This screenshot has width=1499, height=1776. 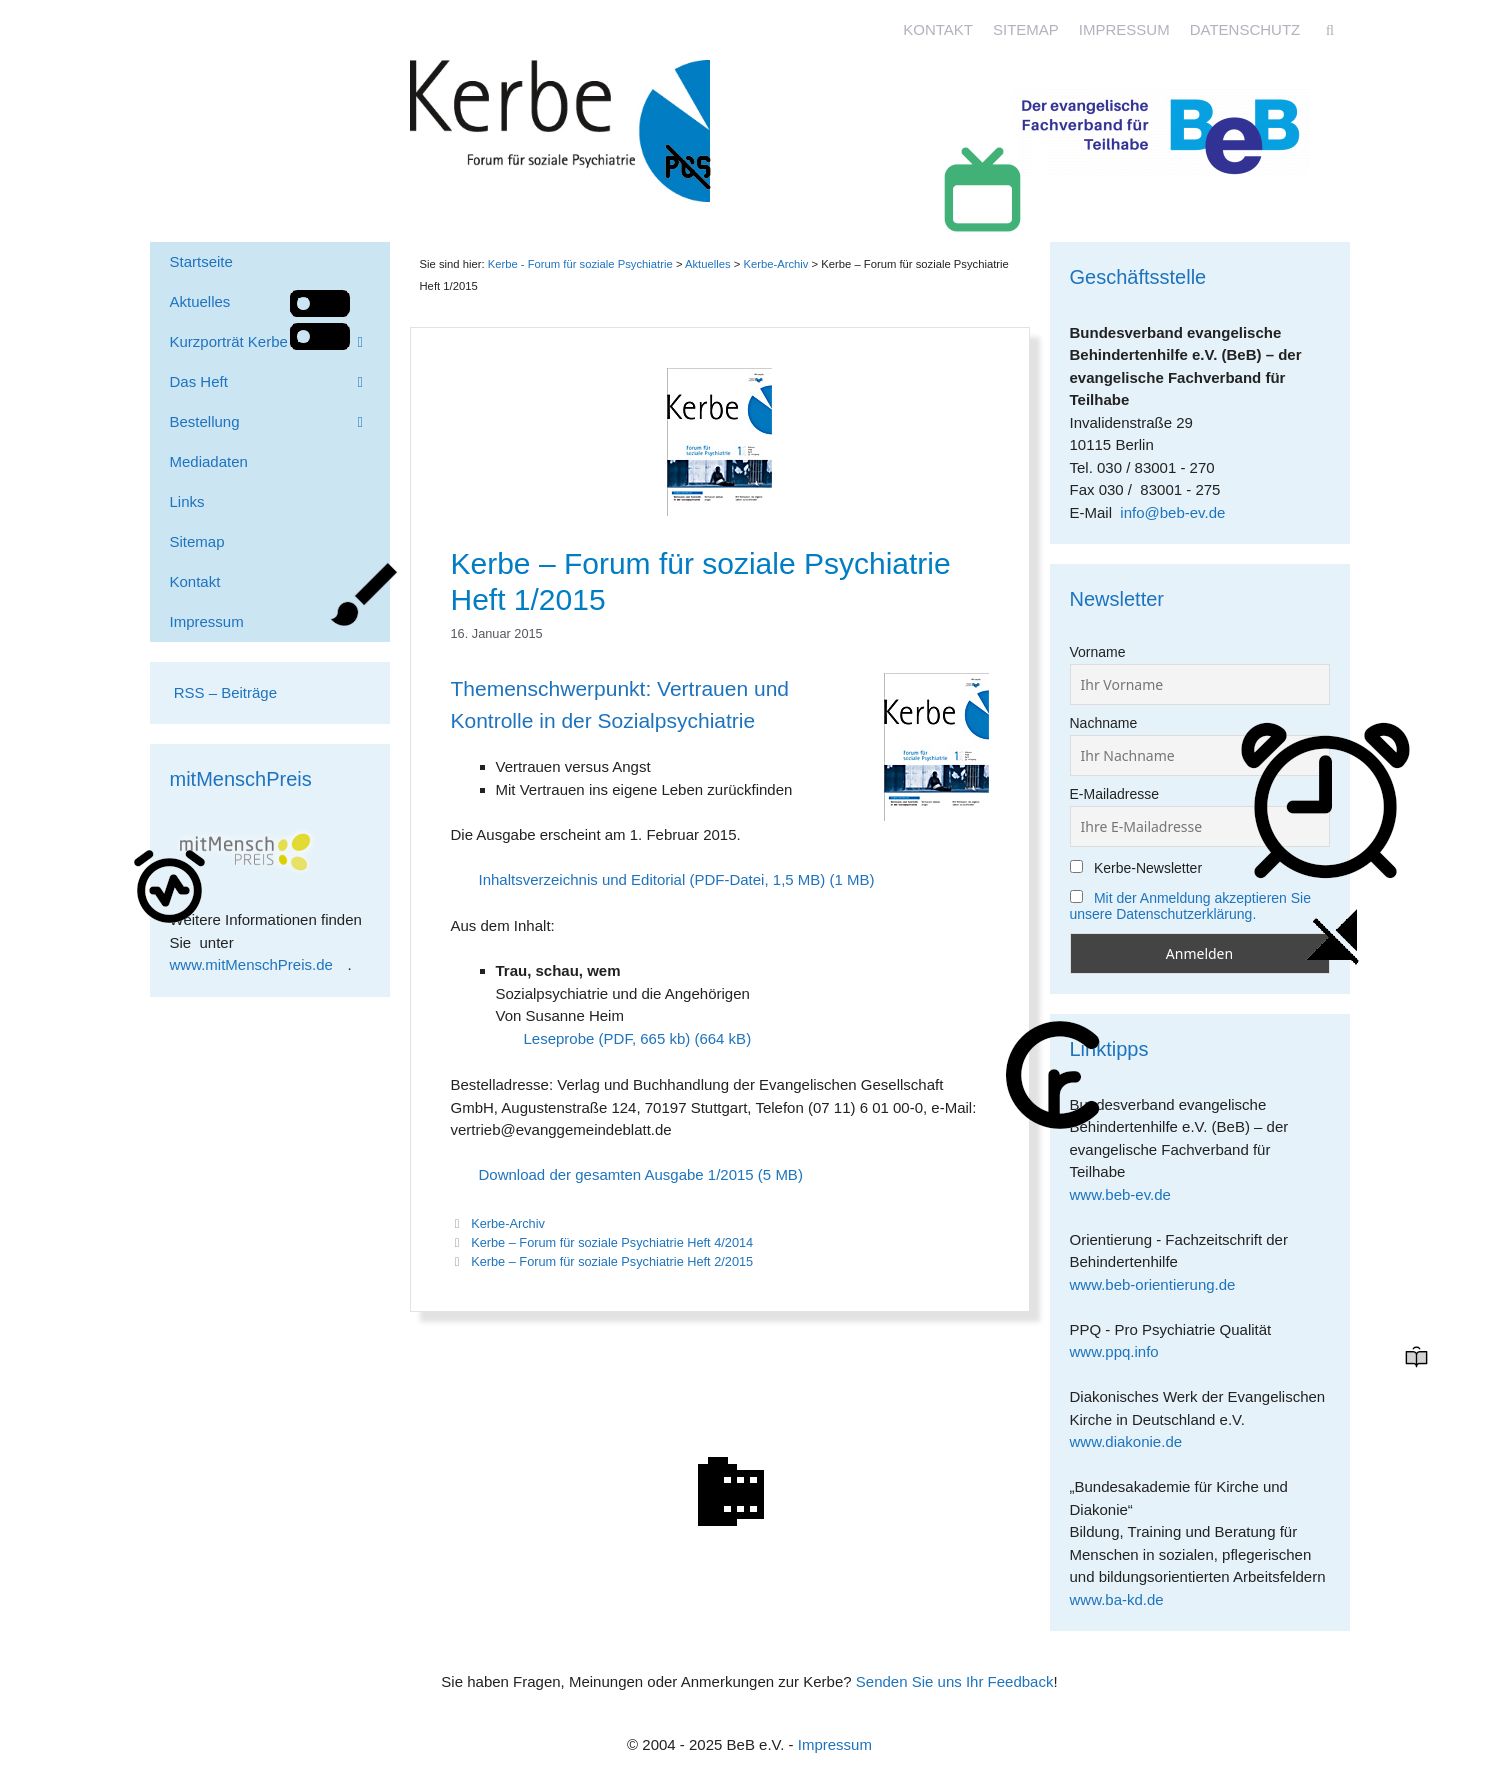 I want to click on indicates no cellular signal or network connection, so click(x=1334, y=937).